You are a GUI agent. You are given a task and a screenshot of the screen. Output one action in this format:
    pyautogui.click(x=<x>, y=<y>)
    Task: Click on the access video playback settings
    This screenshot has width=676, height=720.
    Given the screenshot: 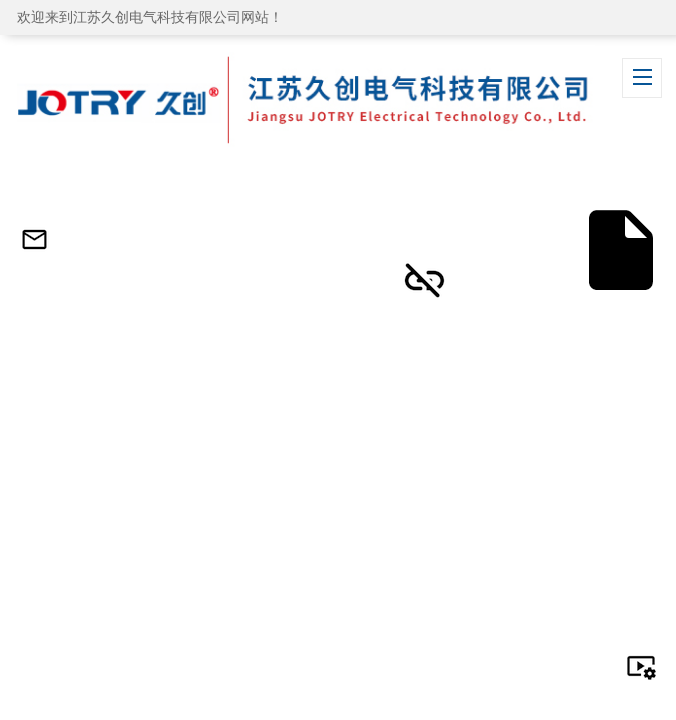 What is the action you would take?
    pyautogui.click(x=641, y=666)
    